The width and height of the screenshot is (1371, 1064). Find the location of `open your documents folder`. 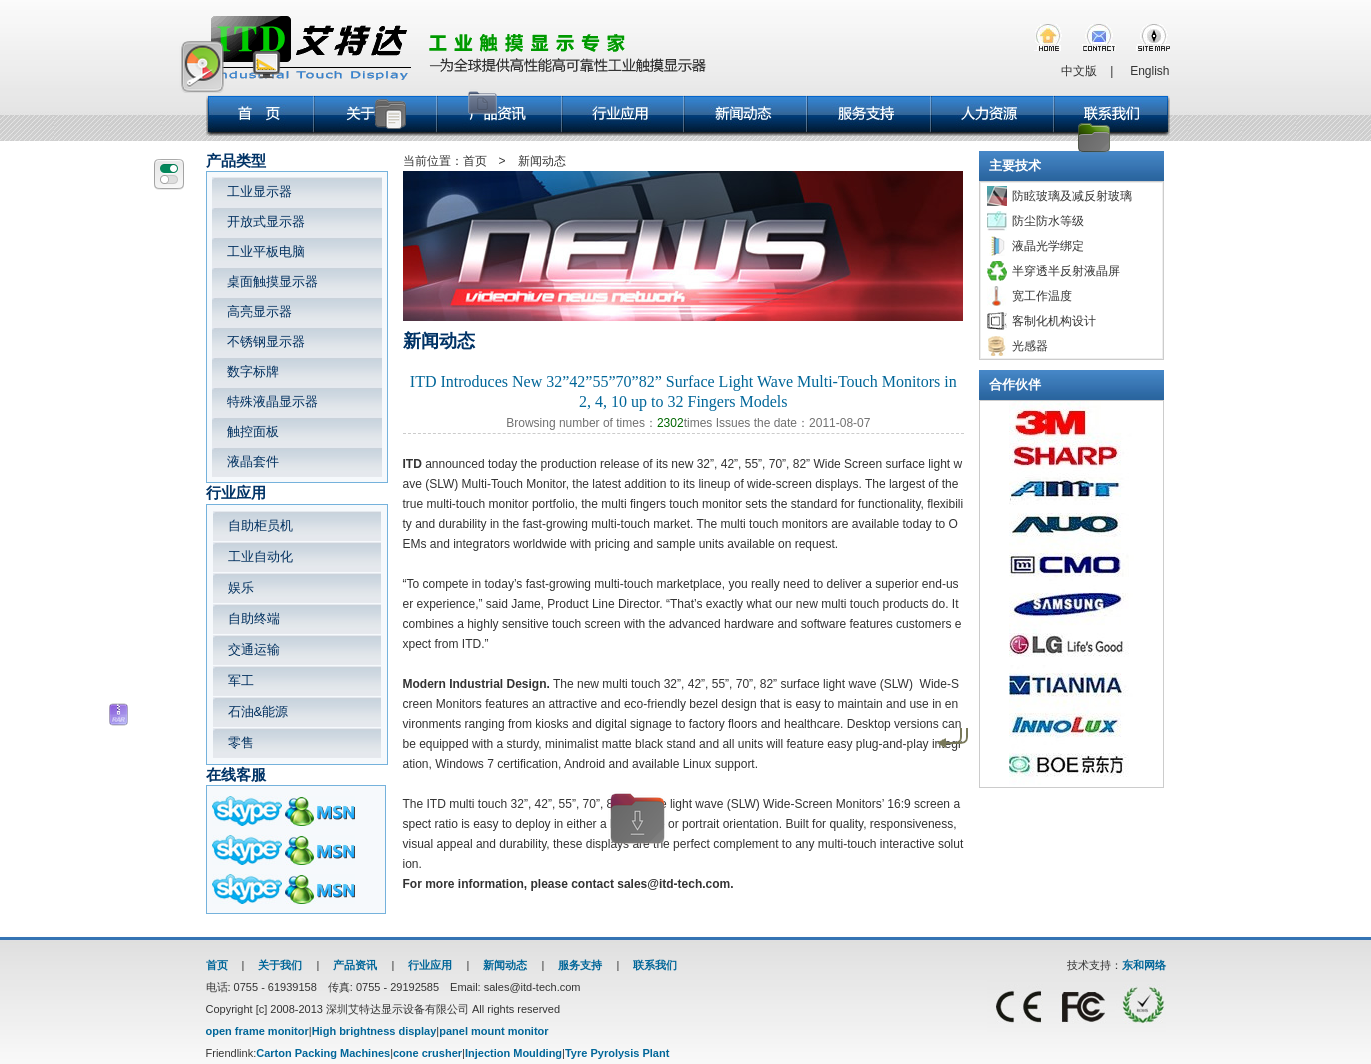

open your documents folder is located at coordinates (482, 102).